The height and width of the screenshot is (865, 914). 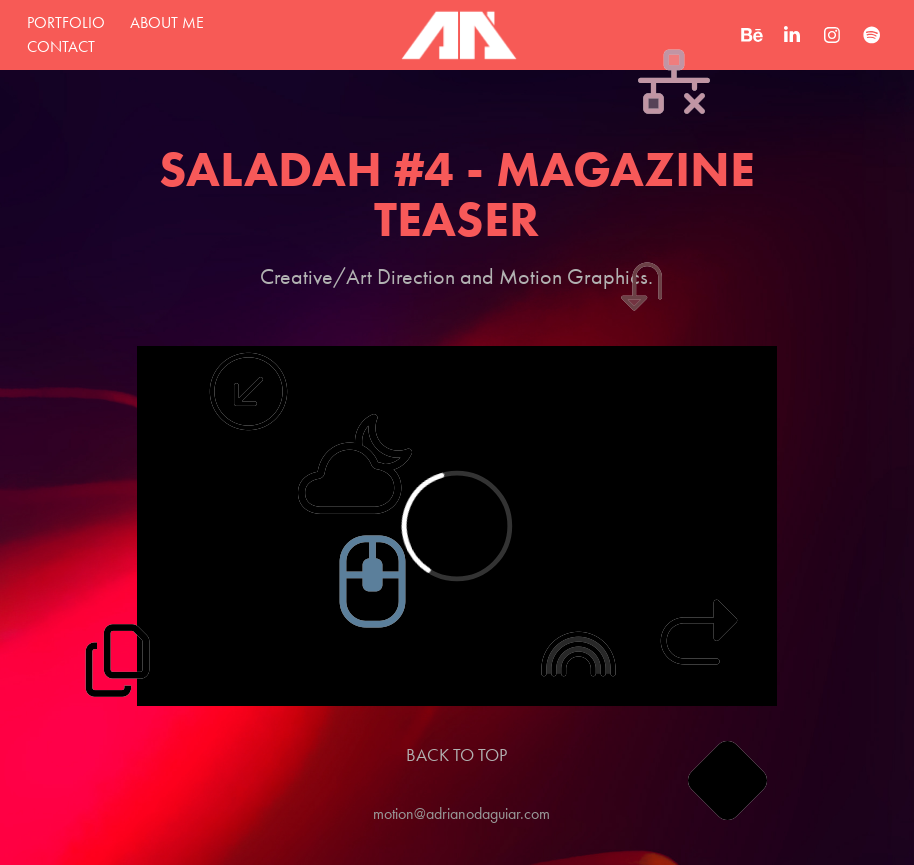 I want to click on undo or reverse a previous action, so click(x=643, y=286).